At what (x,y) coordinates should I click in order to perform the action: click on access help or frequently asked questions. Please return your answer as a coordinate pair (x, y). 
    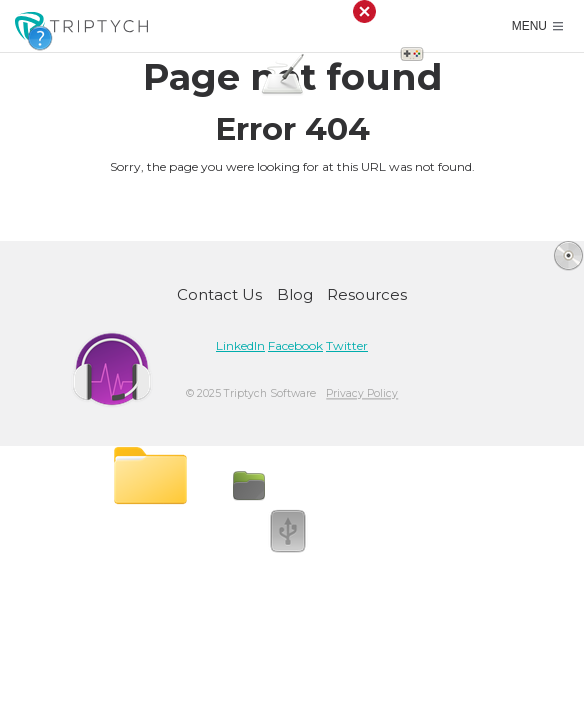
    Looking at the image, I should click on (40, 38).